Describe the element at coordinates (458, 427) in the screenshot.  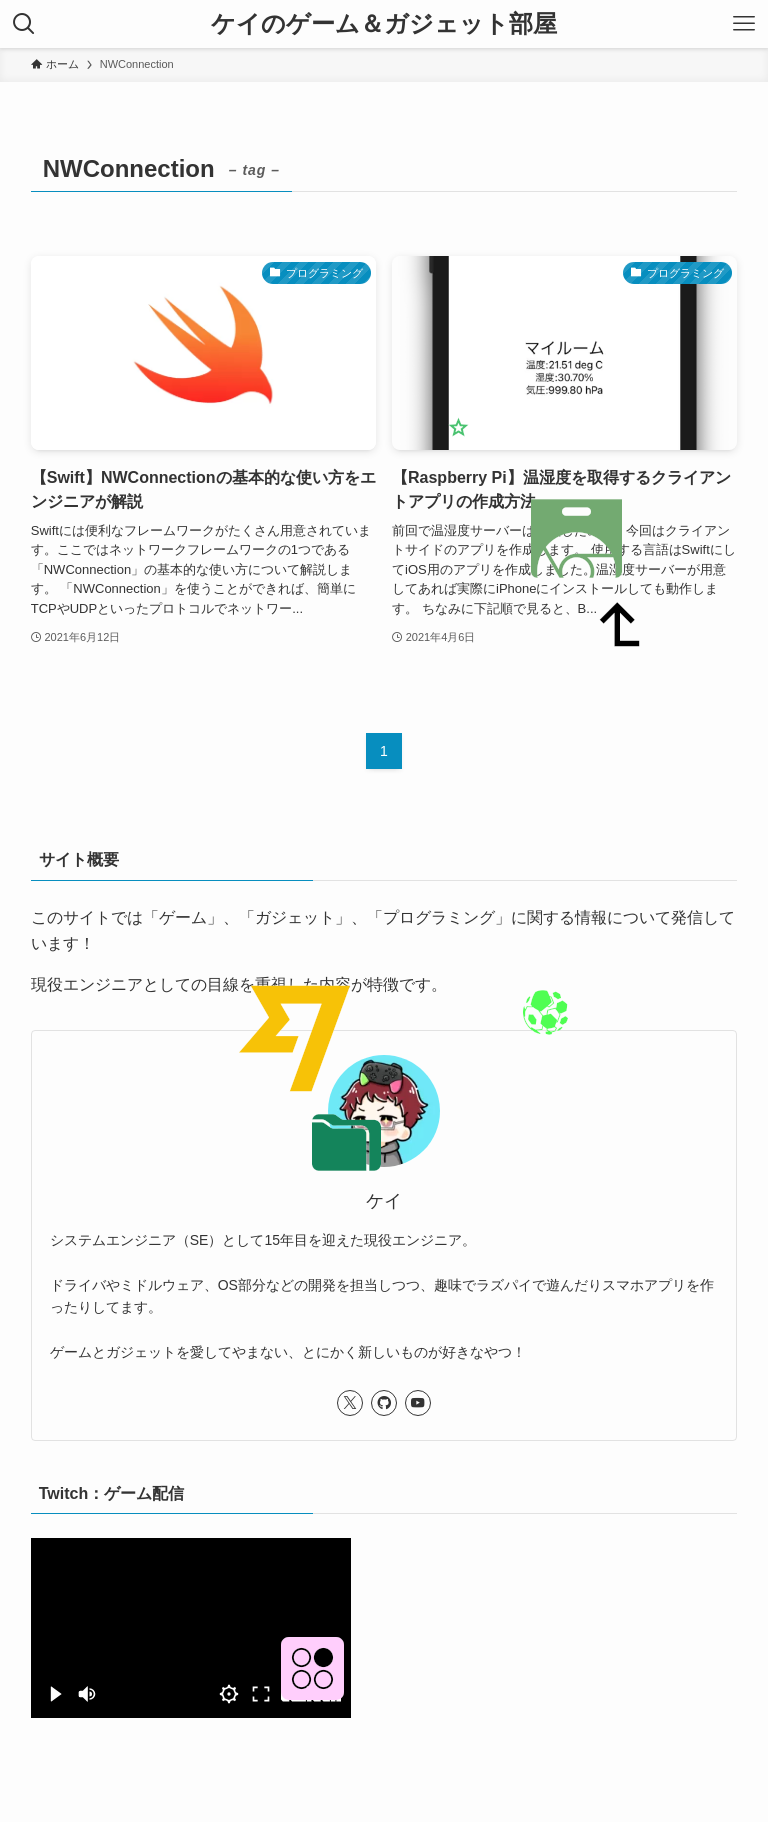
I see `add item to favorites` at that location.